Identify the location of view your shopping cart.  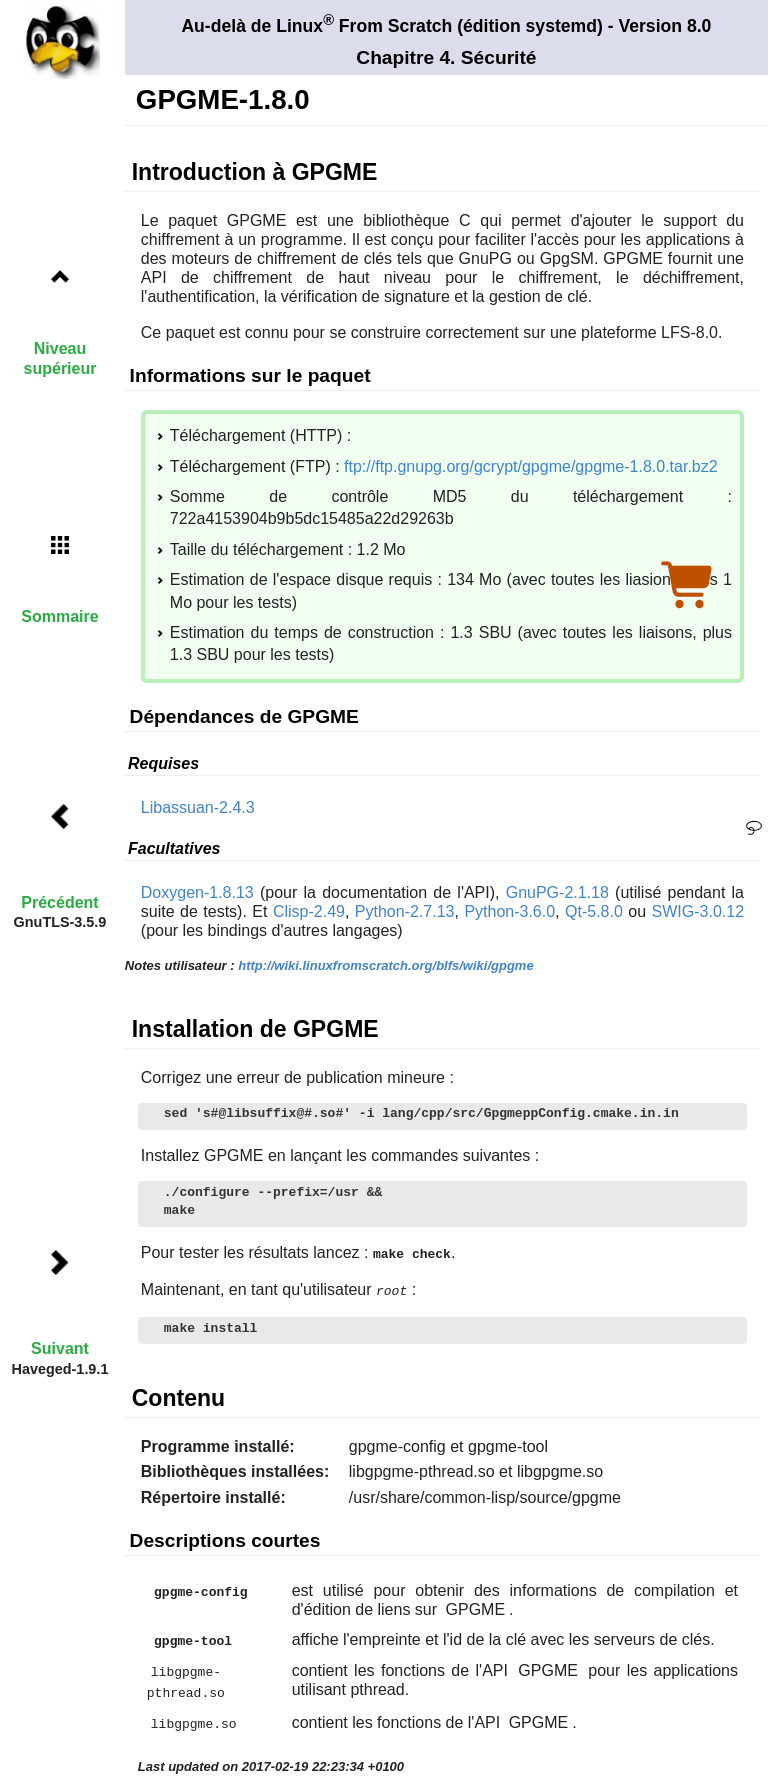
(689, 585).